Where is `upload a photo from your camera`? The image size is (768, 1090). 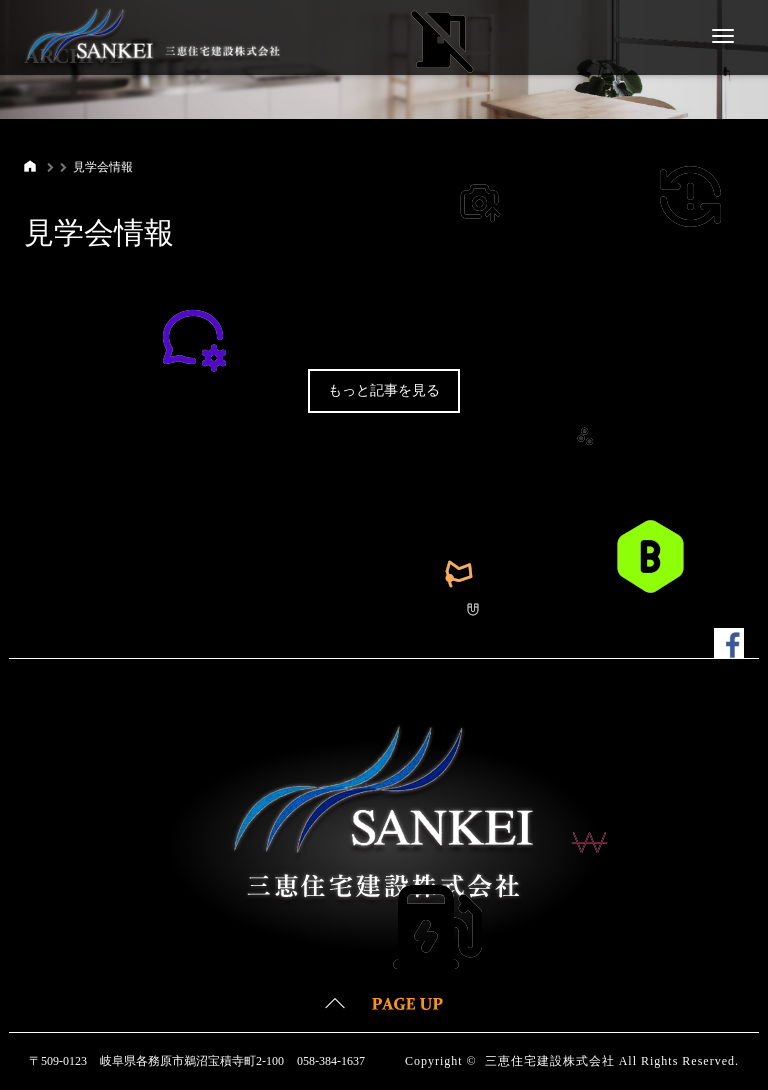
upload a photo from your camera is located at coordinates (479, 201).